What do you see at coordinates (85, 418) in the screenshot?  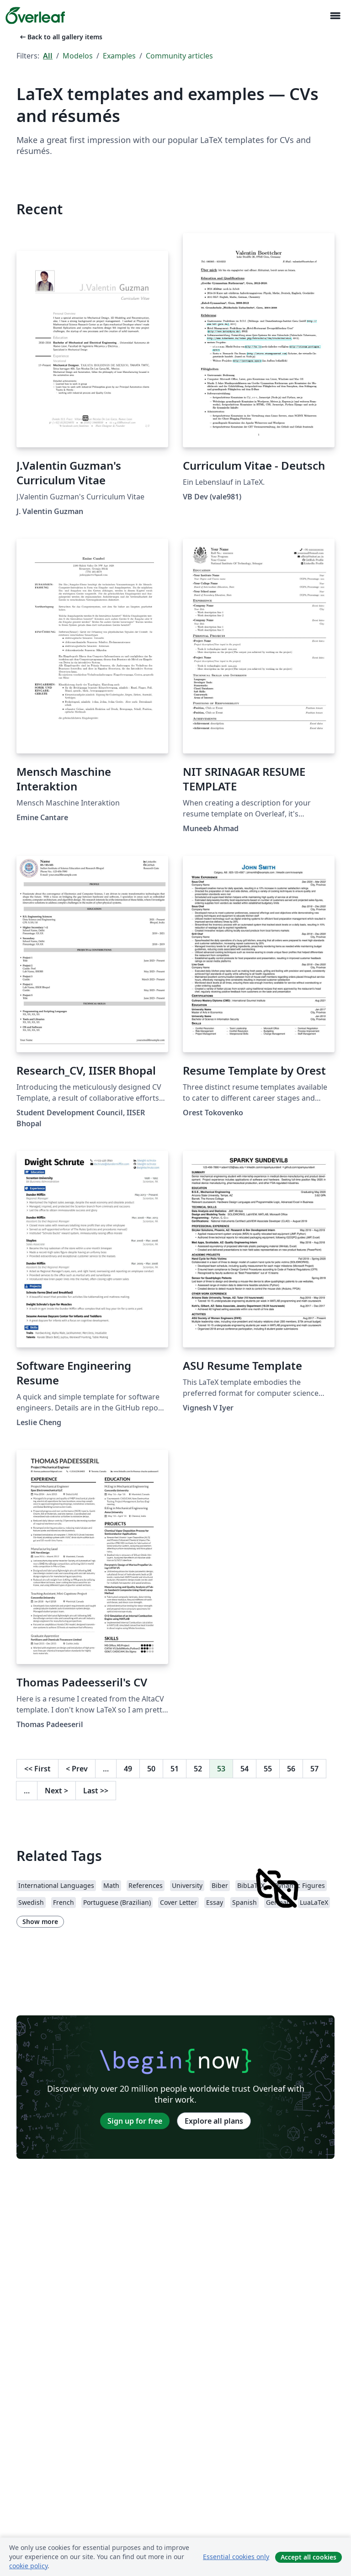 I see `open intercom customer messaging` at bounding box center [85, 418].